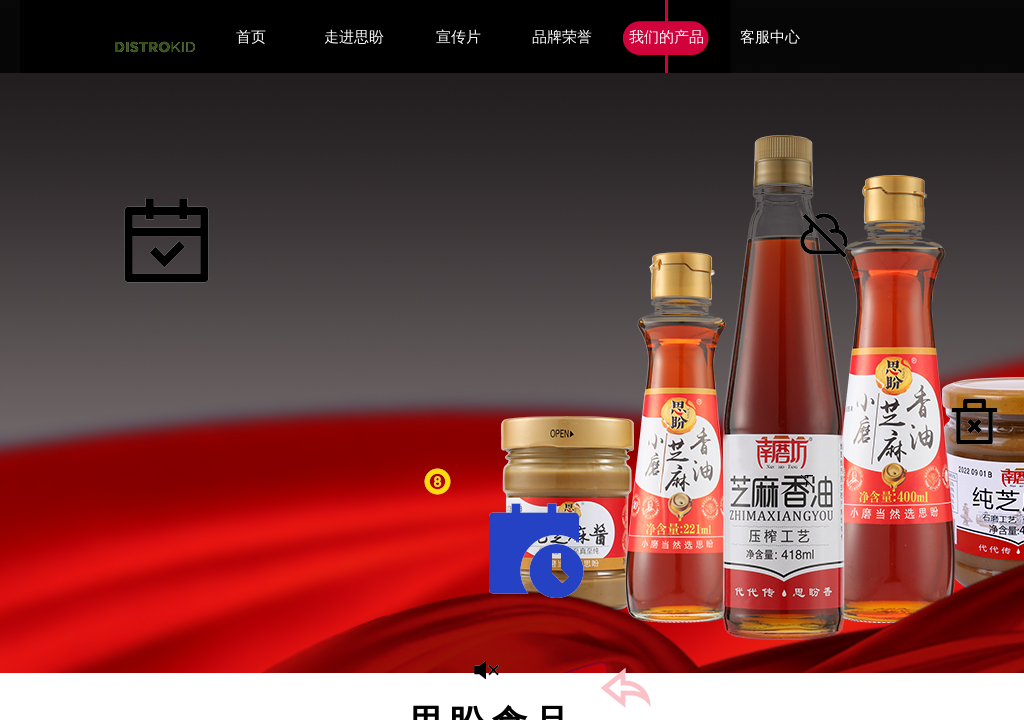  Describe the element at coordinates (437, 481) in the screenshot. I see `access billiards or pool game` at that location.